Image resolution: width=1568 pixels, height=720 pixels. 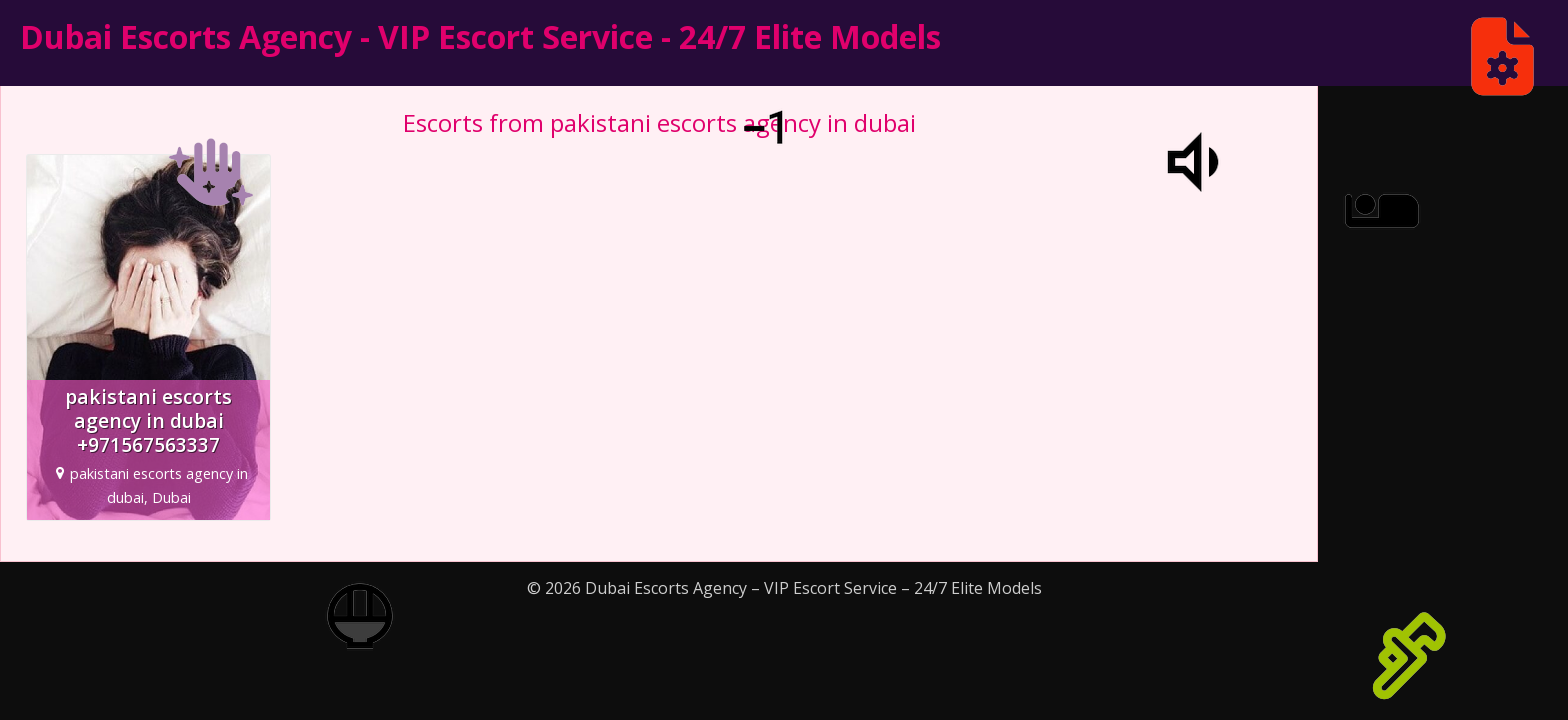 I want to click on hand sanitizer or hand washing reminder, so click(x=211, y=172).